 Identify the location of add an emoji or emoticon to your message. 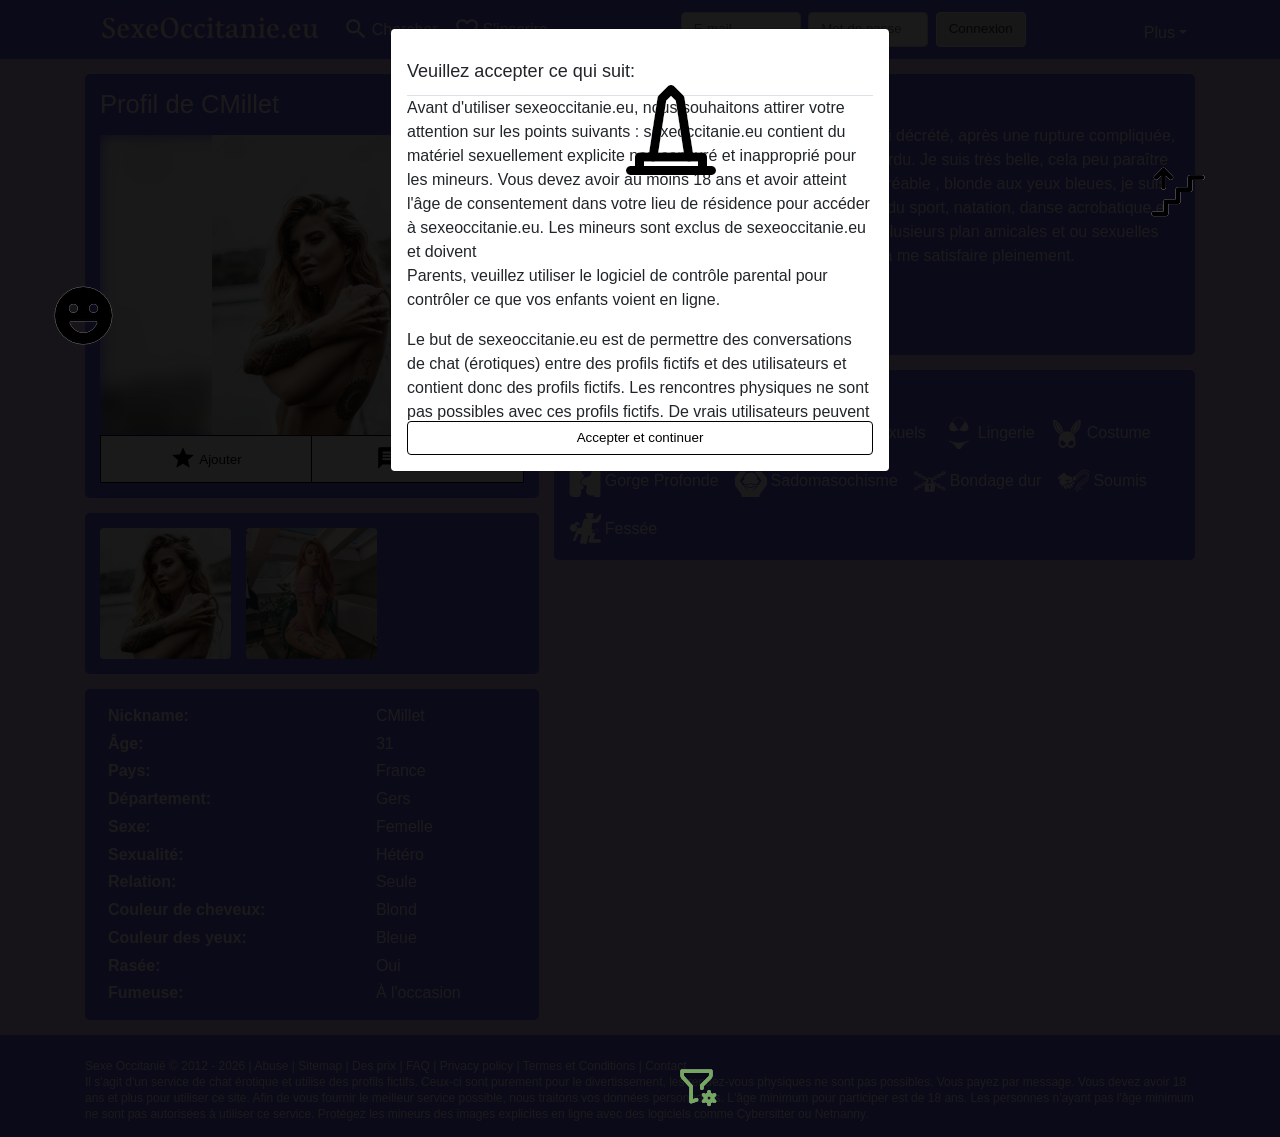
(83, 315).